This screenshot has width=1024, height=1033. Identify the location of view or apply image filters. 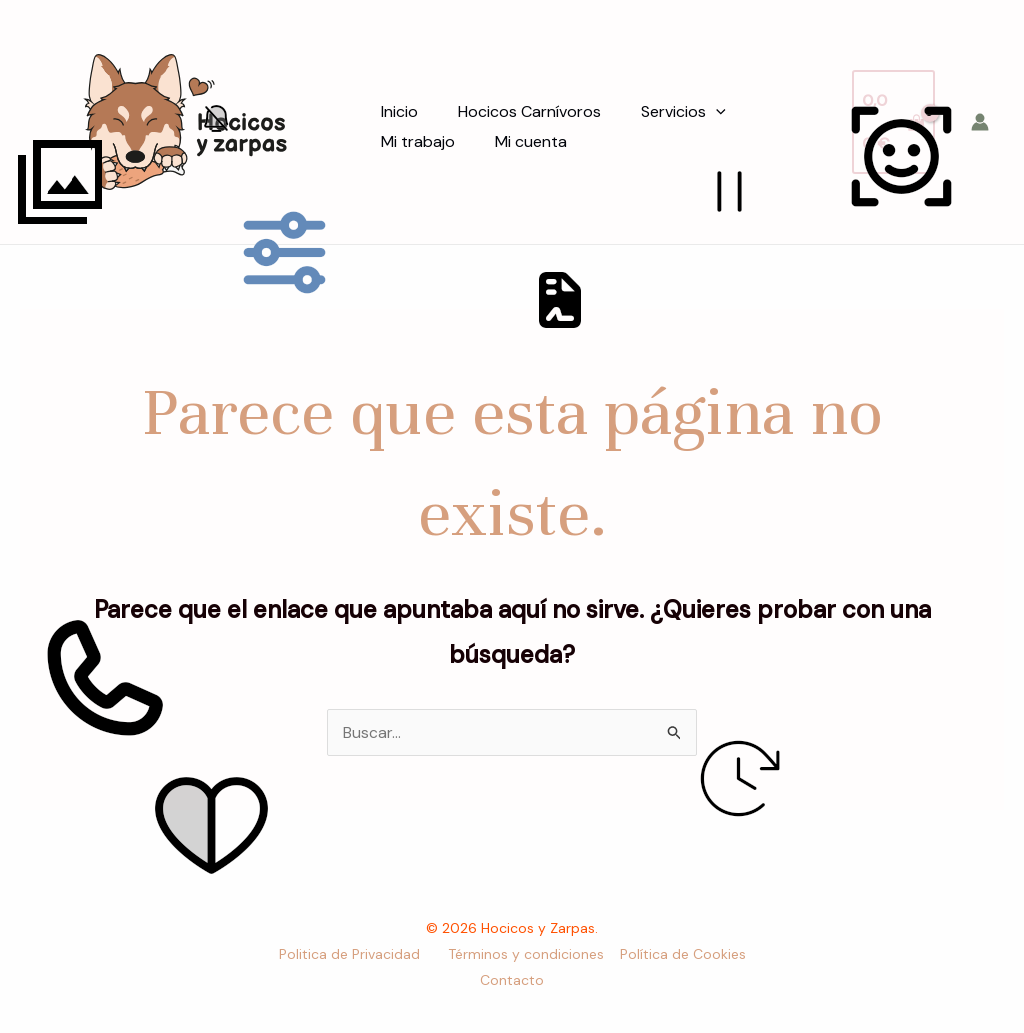
(60, 182).